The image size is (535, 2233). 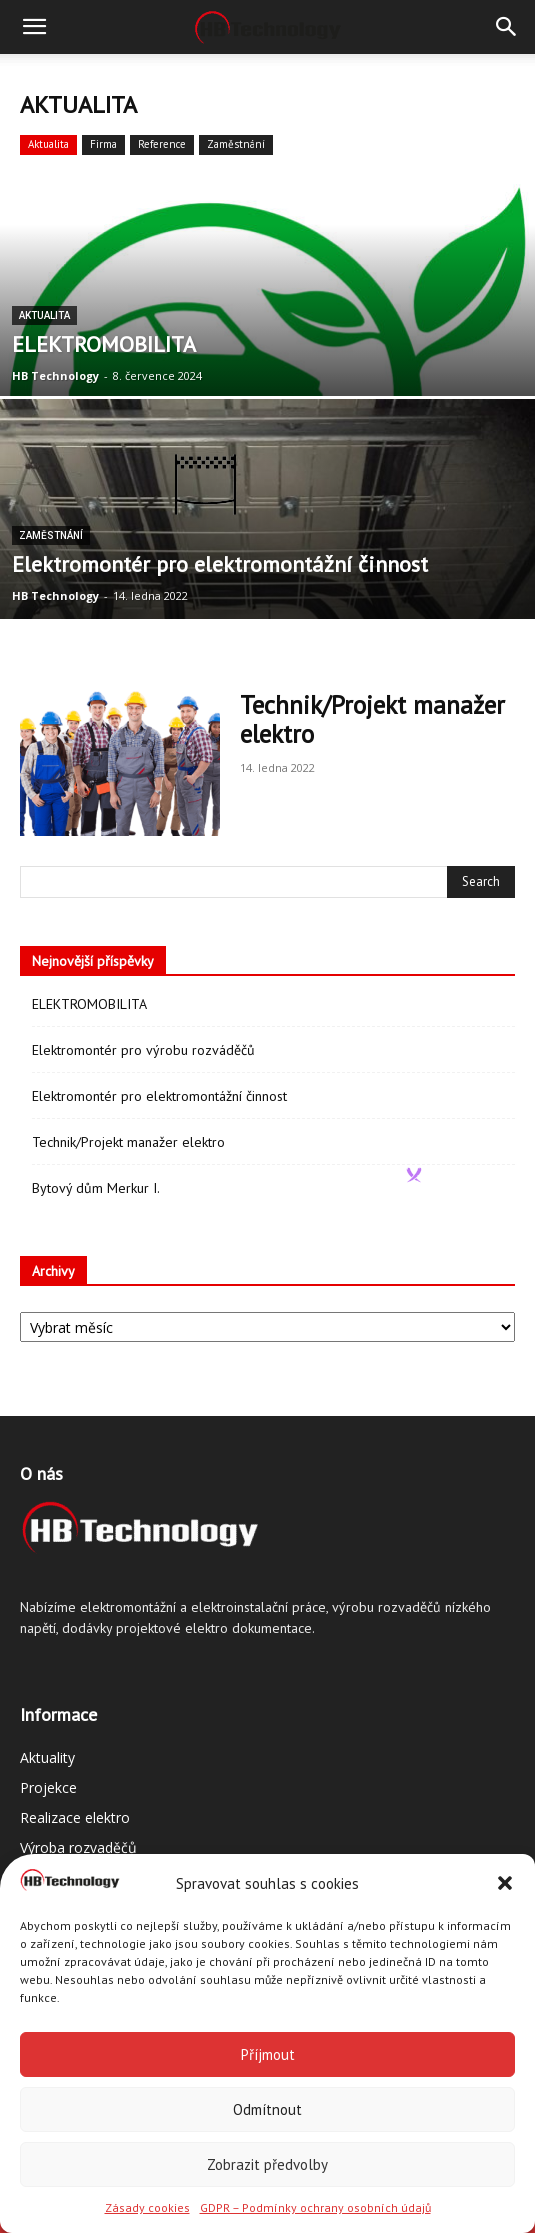 What do you see at coordinates (414, 1175) in the screenshot?
I see `ivory tusks item or resource in a game` at bounding box center [414, 1175].